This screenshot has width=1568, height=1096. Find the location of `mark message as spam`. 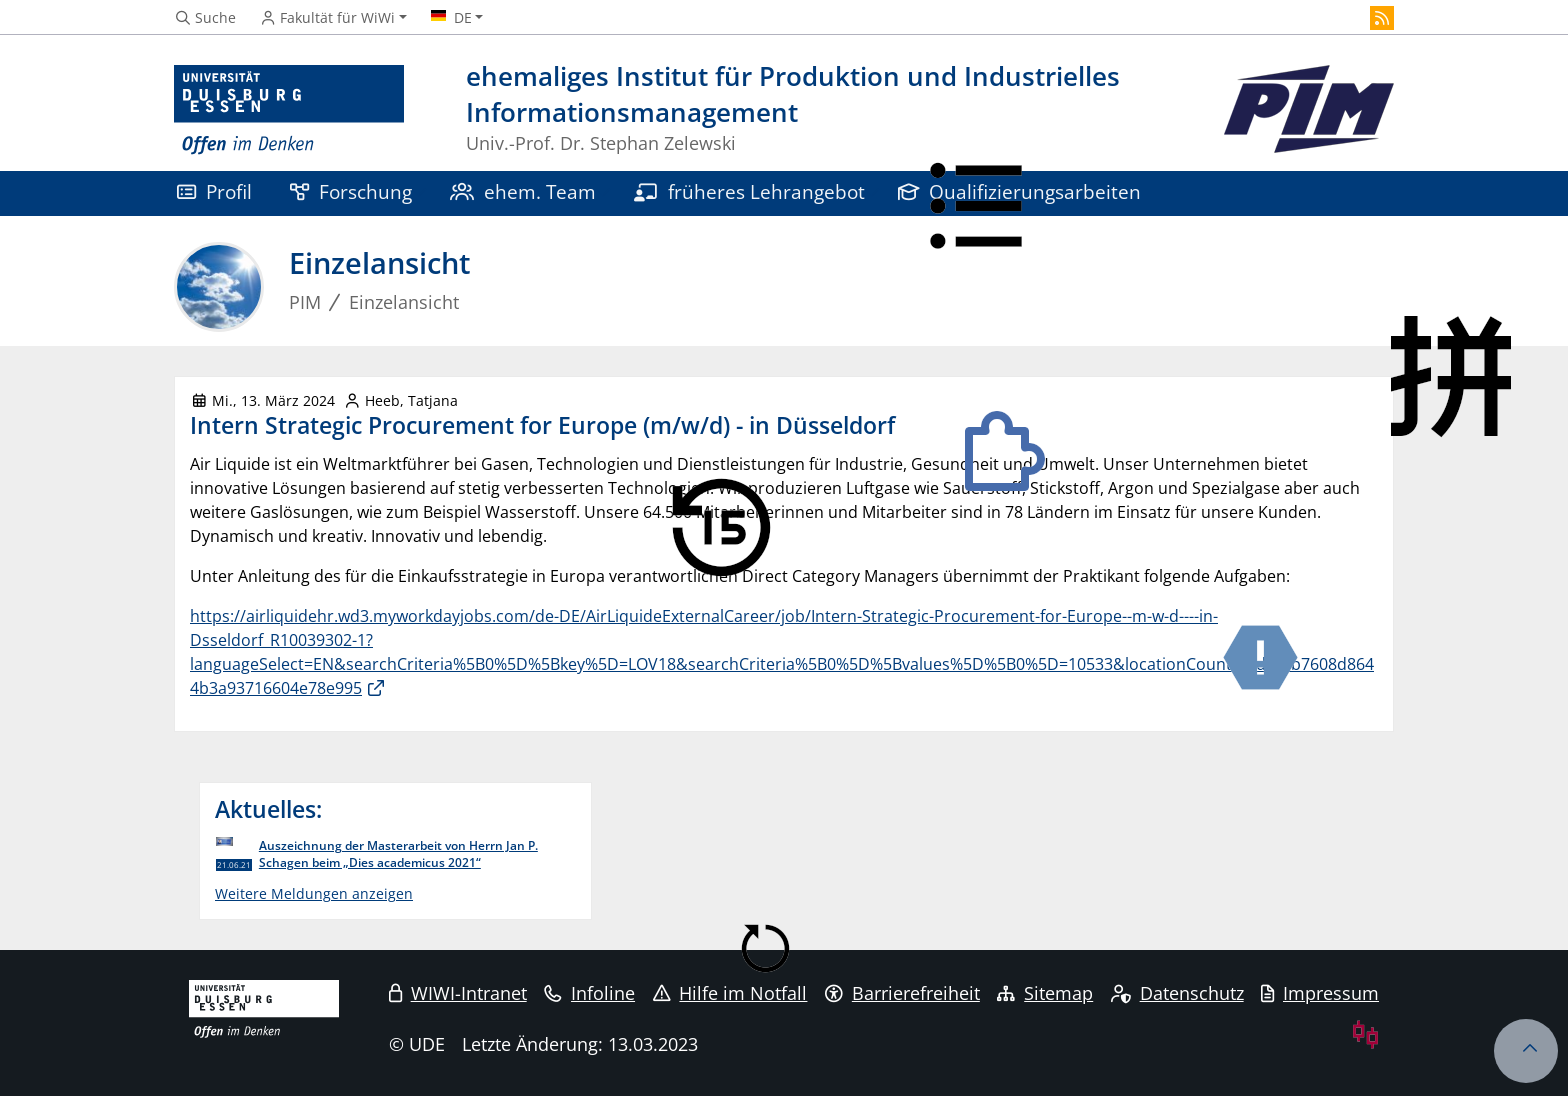

mark message as spam is located at coordinates (1260, 657).